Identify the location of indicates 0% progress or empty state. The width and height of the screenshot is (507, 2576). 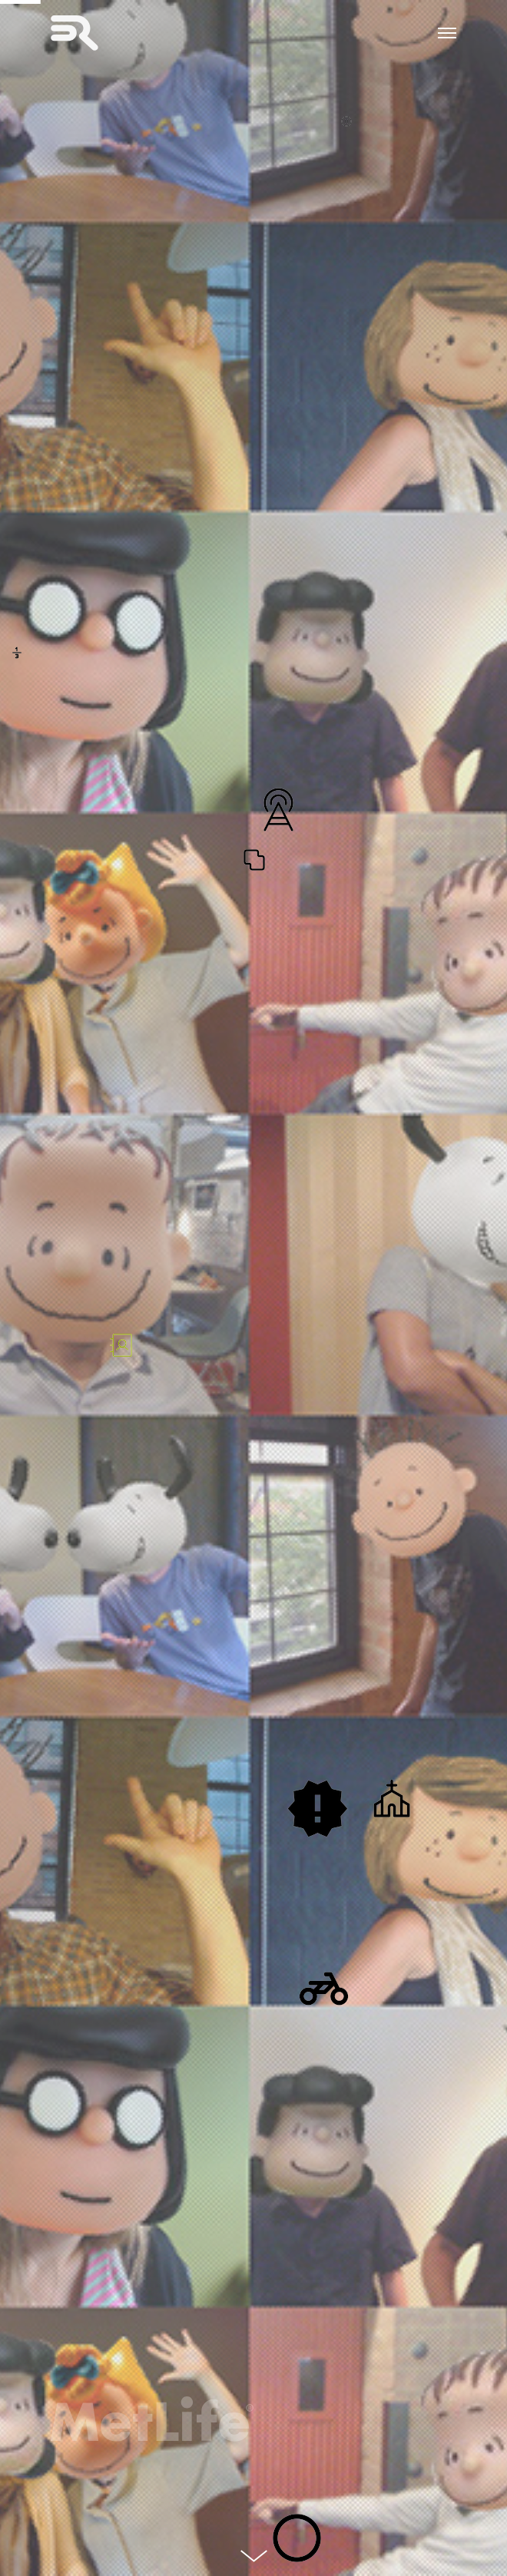
(297, 2538).